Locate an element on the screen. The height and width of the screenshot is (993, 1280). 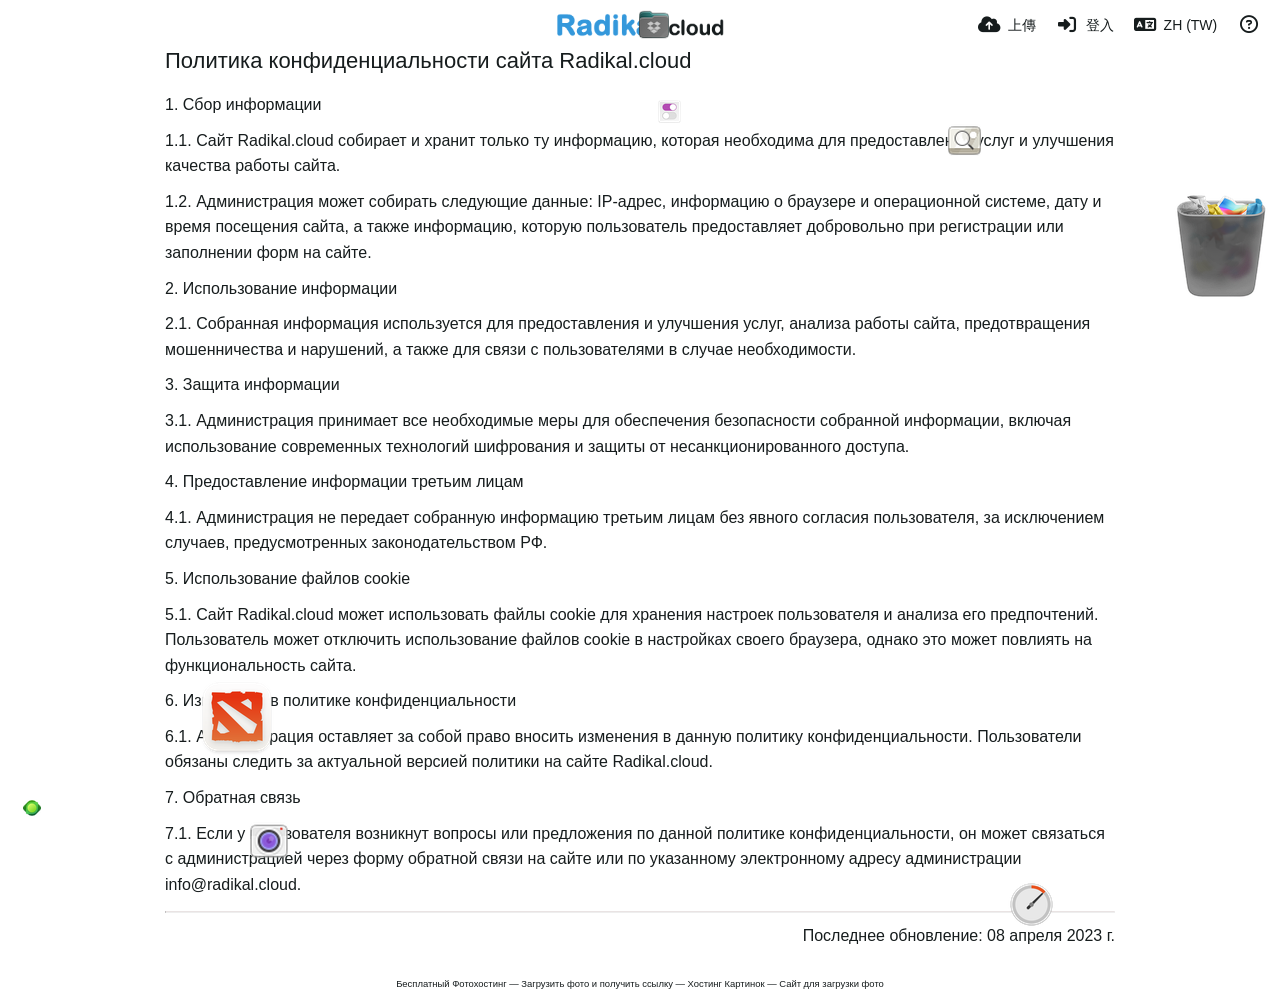
open gnome tweaks to customize desktop settings is located at coordinates (669, 111).